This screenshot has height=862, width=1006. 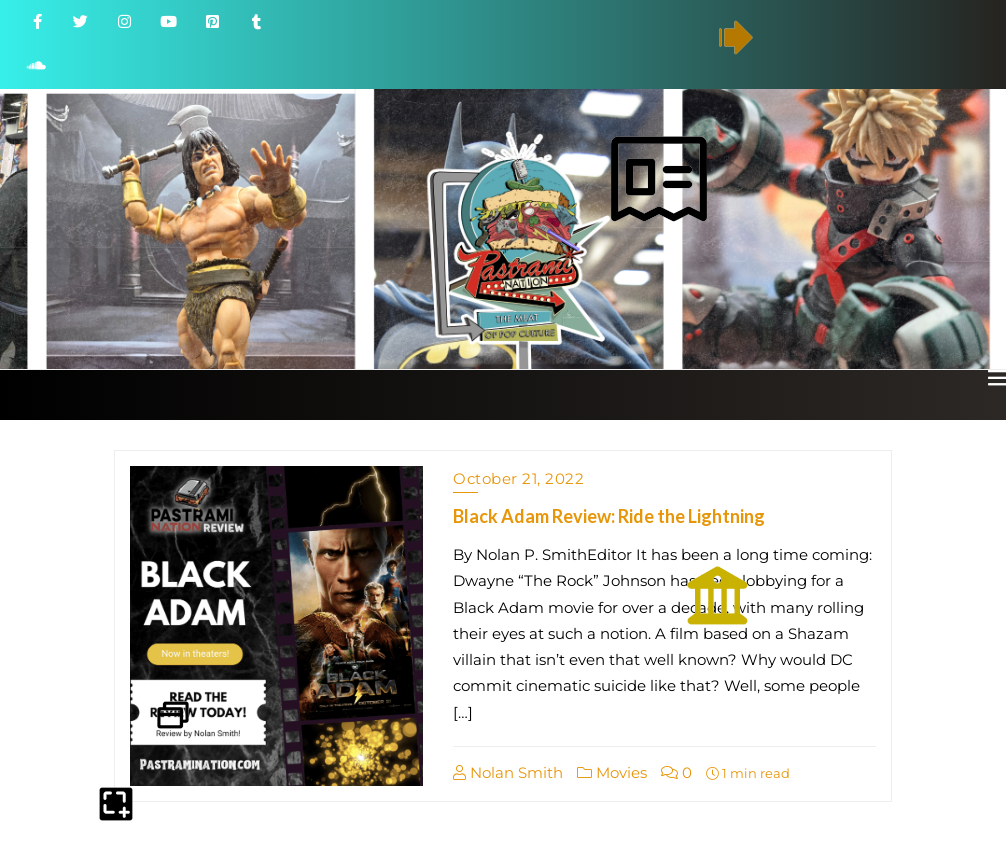 What do you see at coordinates (734, 37) in the screenshot?
I see `proceed to the next step` at bounding box center [734, 37].